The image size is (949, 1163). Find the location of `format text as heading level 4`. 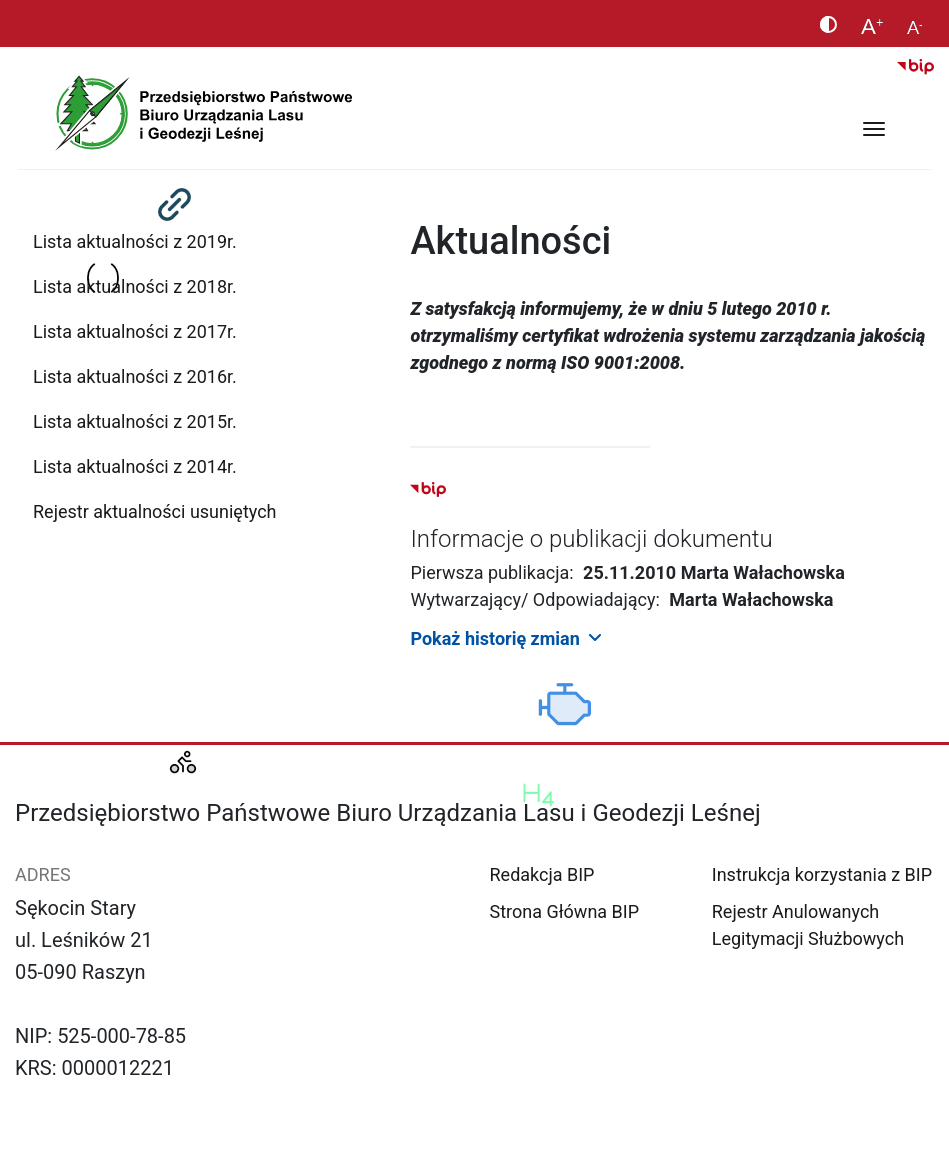

format text as heading level 4 is located at coordinates (536, 794).